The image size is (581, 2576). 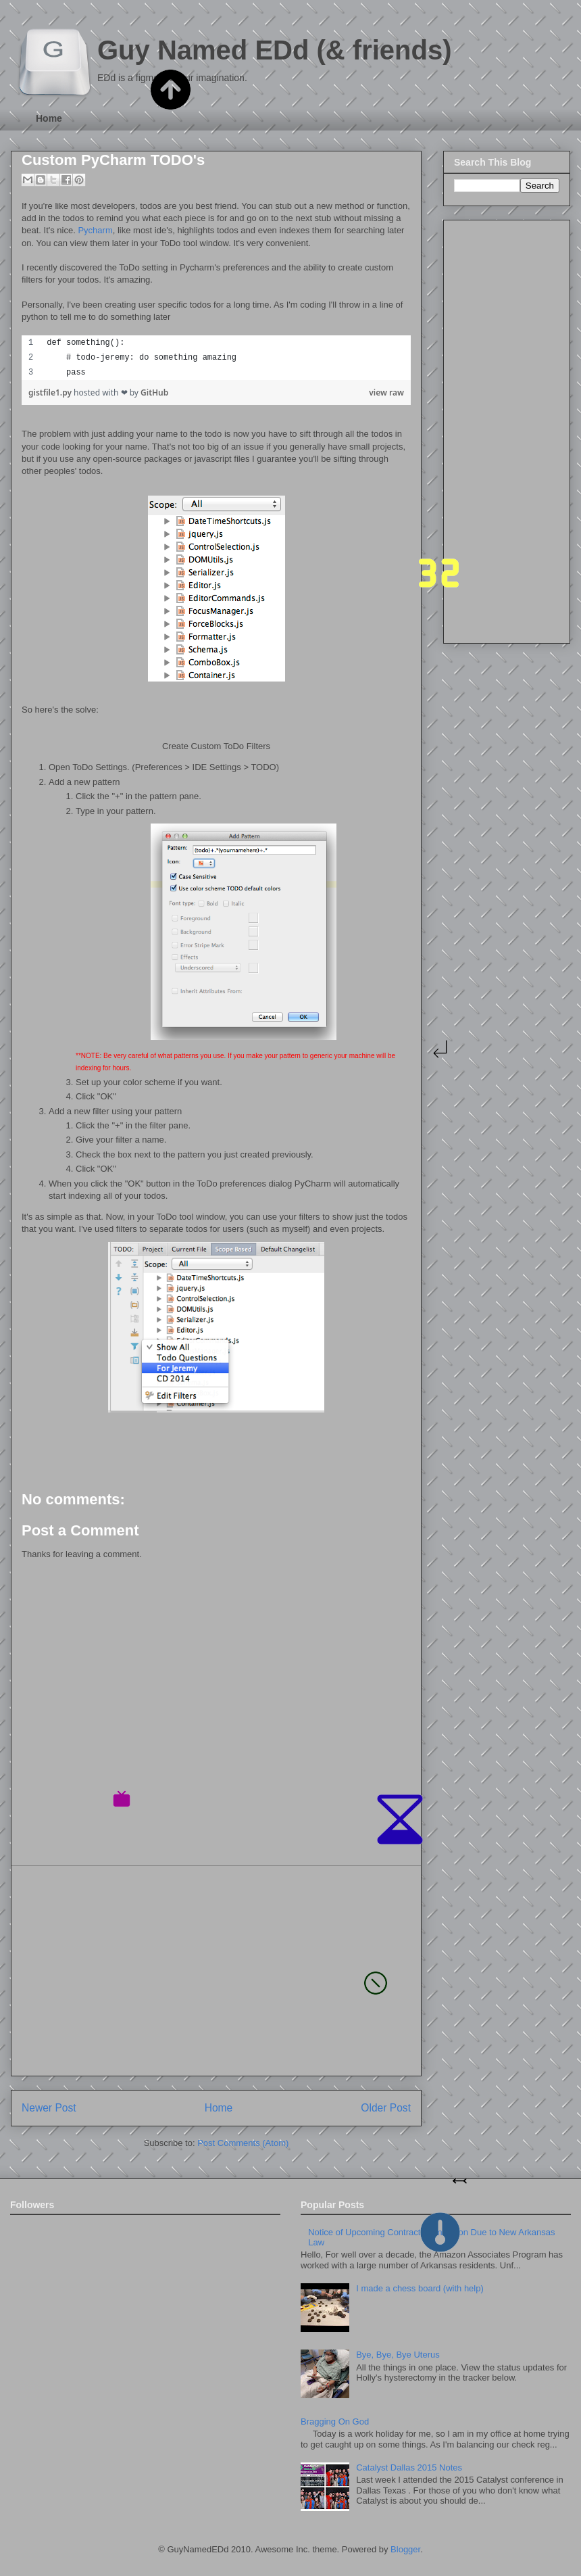 What do you see at coordinates (400, 1819) in the screenshot?
I see `indicates time is running low` at bounding box center [400, 1819].